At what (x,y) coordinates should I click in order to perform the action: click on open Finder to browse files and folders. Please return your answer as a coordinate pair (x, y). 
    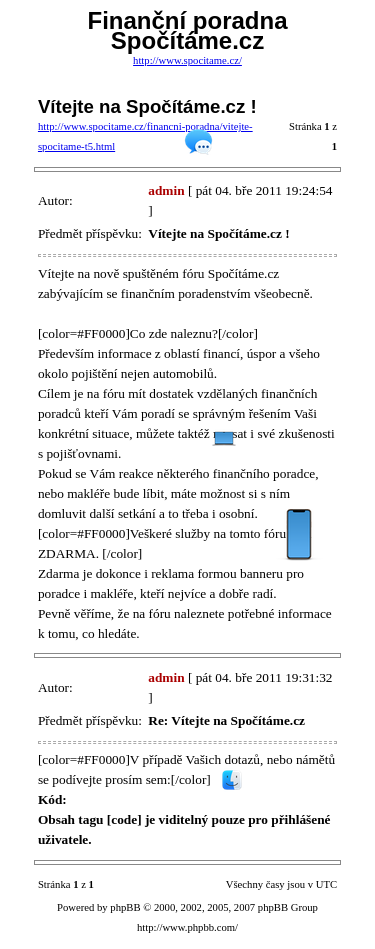
    Looking at the image, I should click on (232, 780).